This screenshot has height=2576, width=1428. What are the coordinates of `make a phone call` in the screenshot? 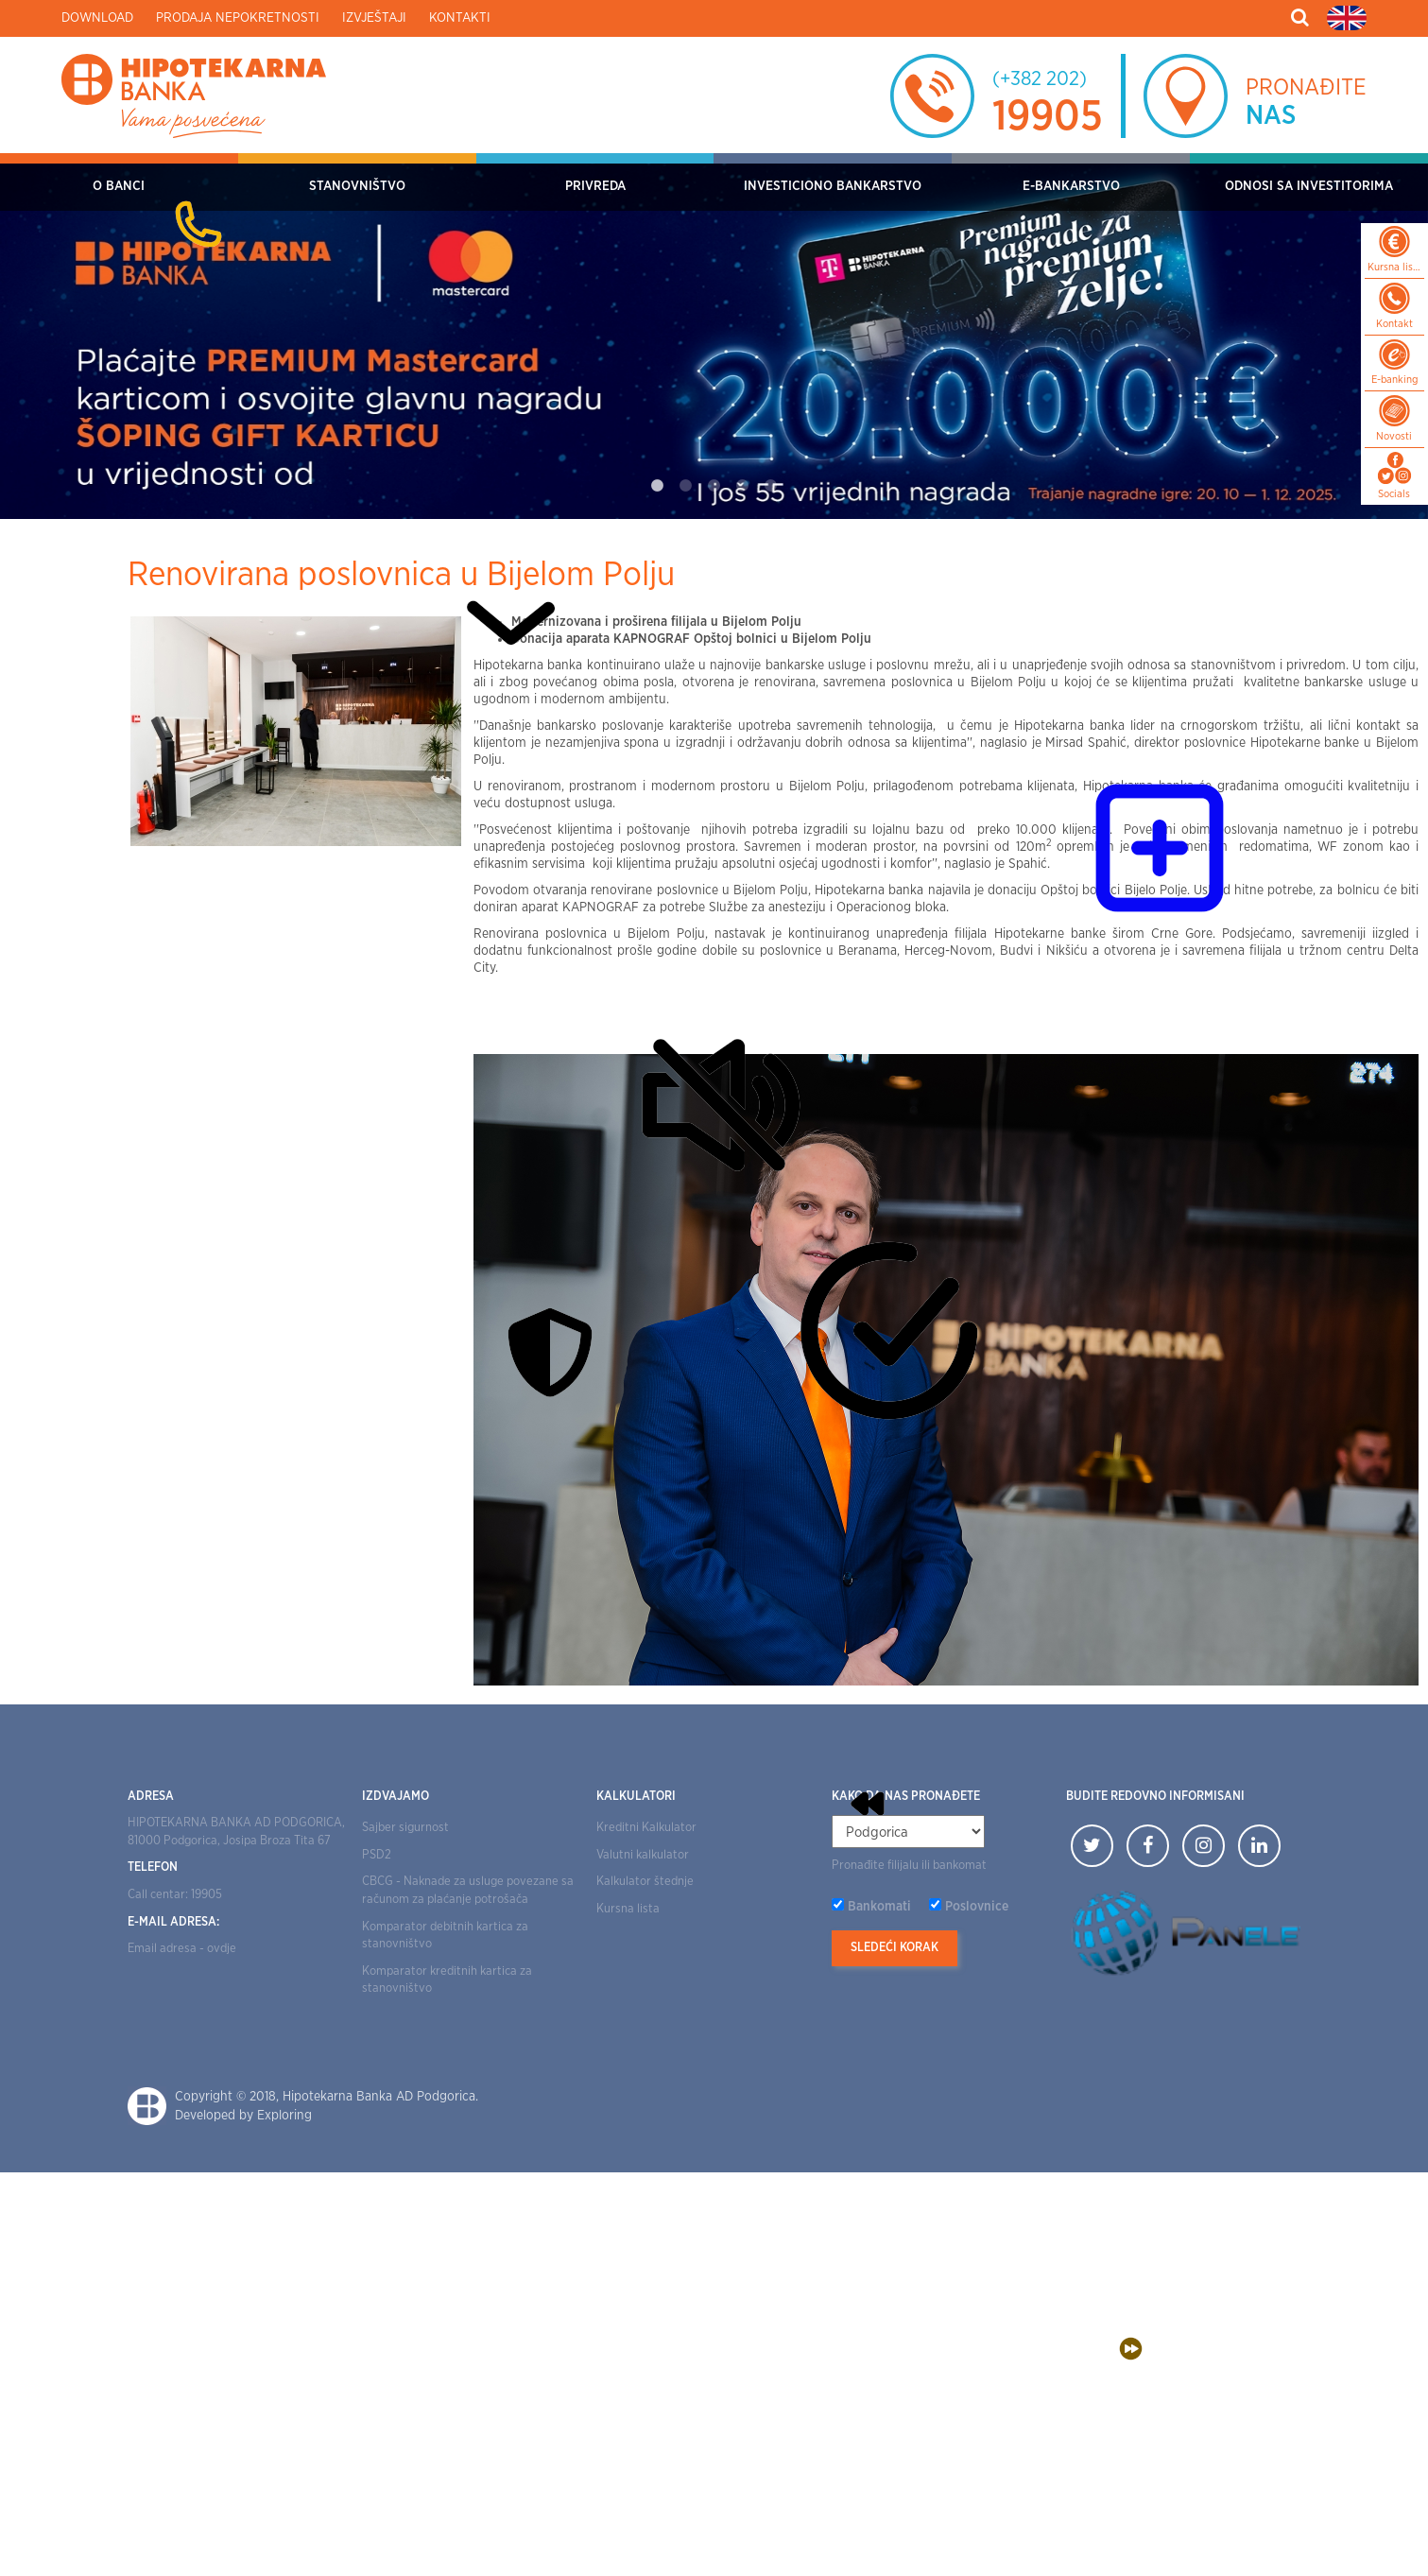 It's located at (198, 224).